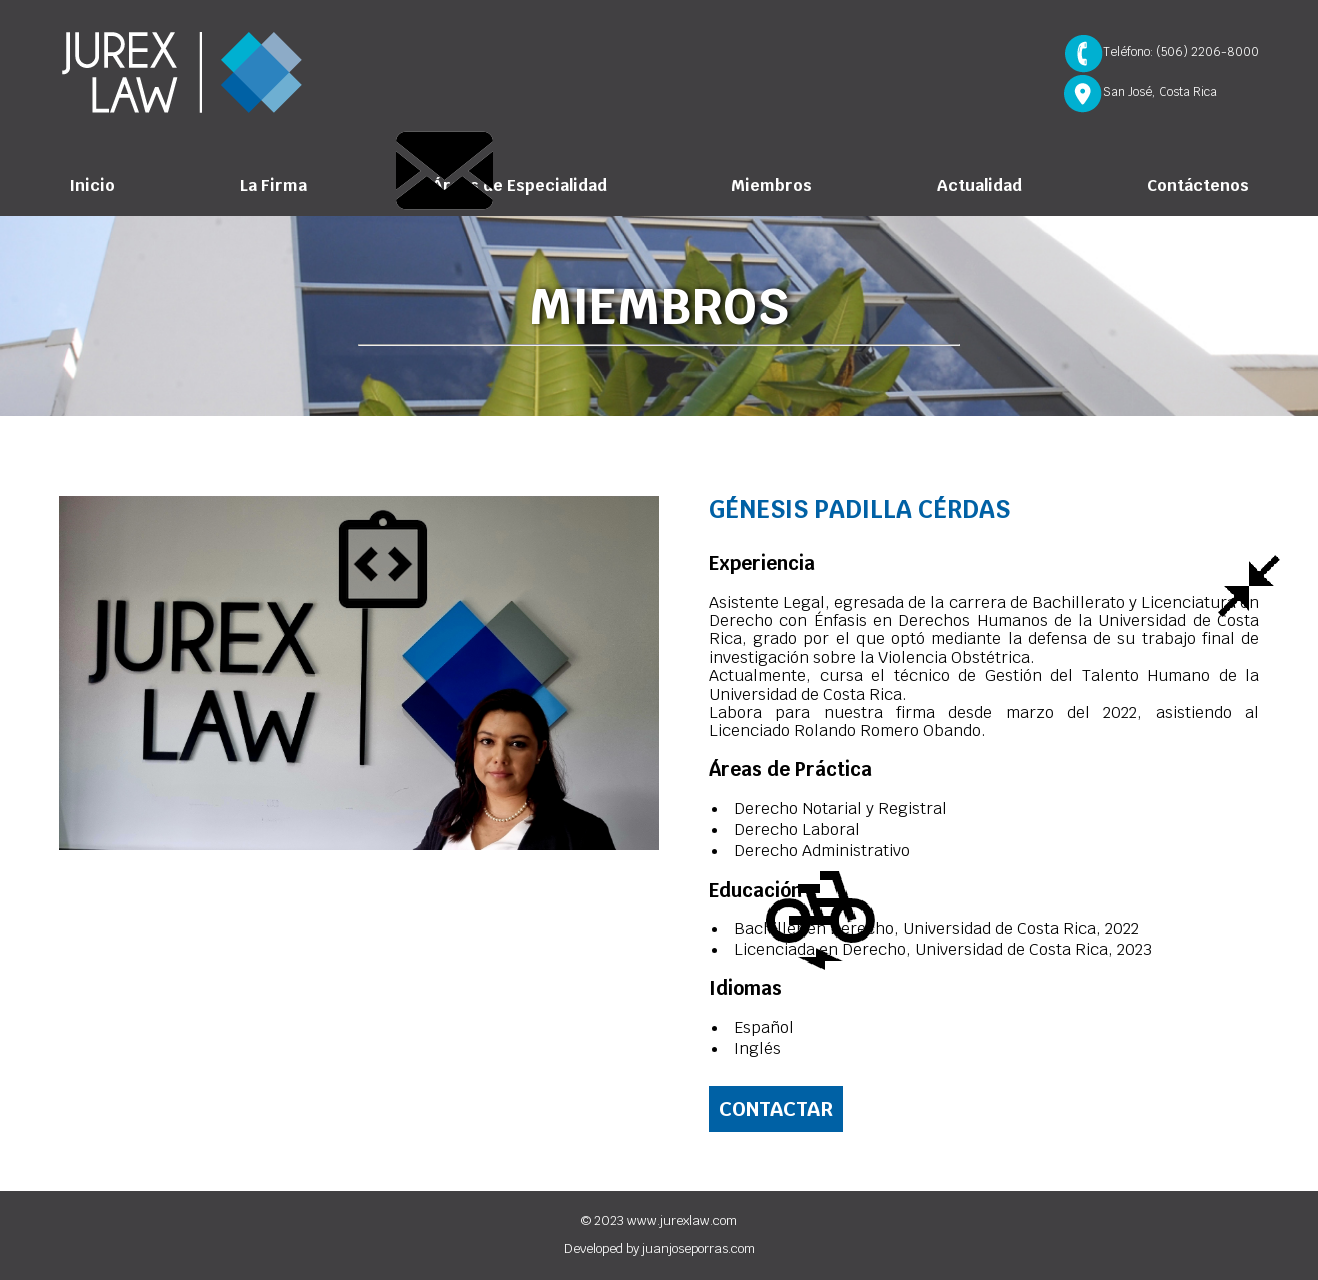 The image size is (1318, 1280). I want to click on open your inbox, so click(444, 170).